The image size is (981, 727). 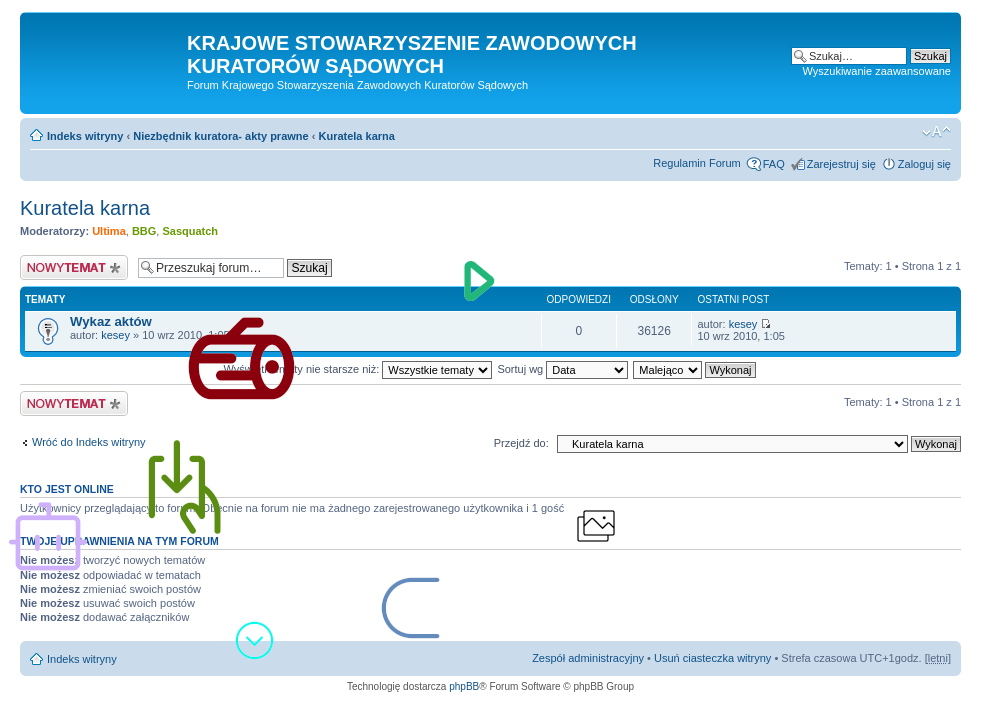 I want to click on indicates a proper subset relationship in mathematical notation, so click(x=412, y=608).